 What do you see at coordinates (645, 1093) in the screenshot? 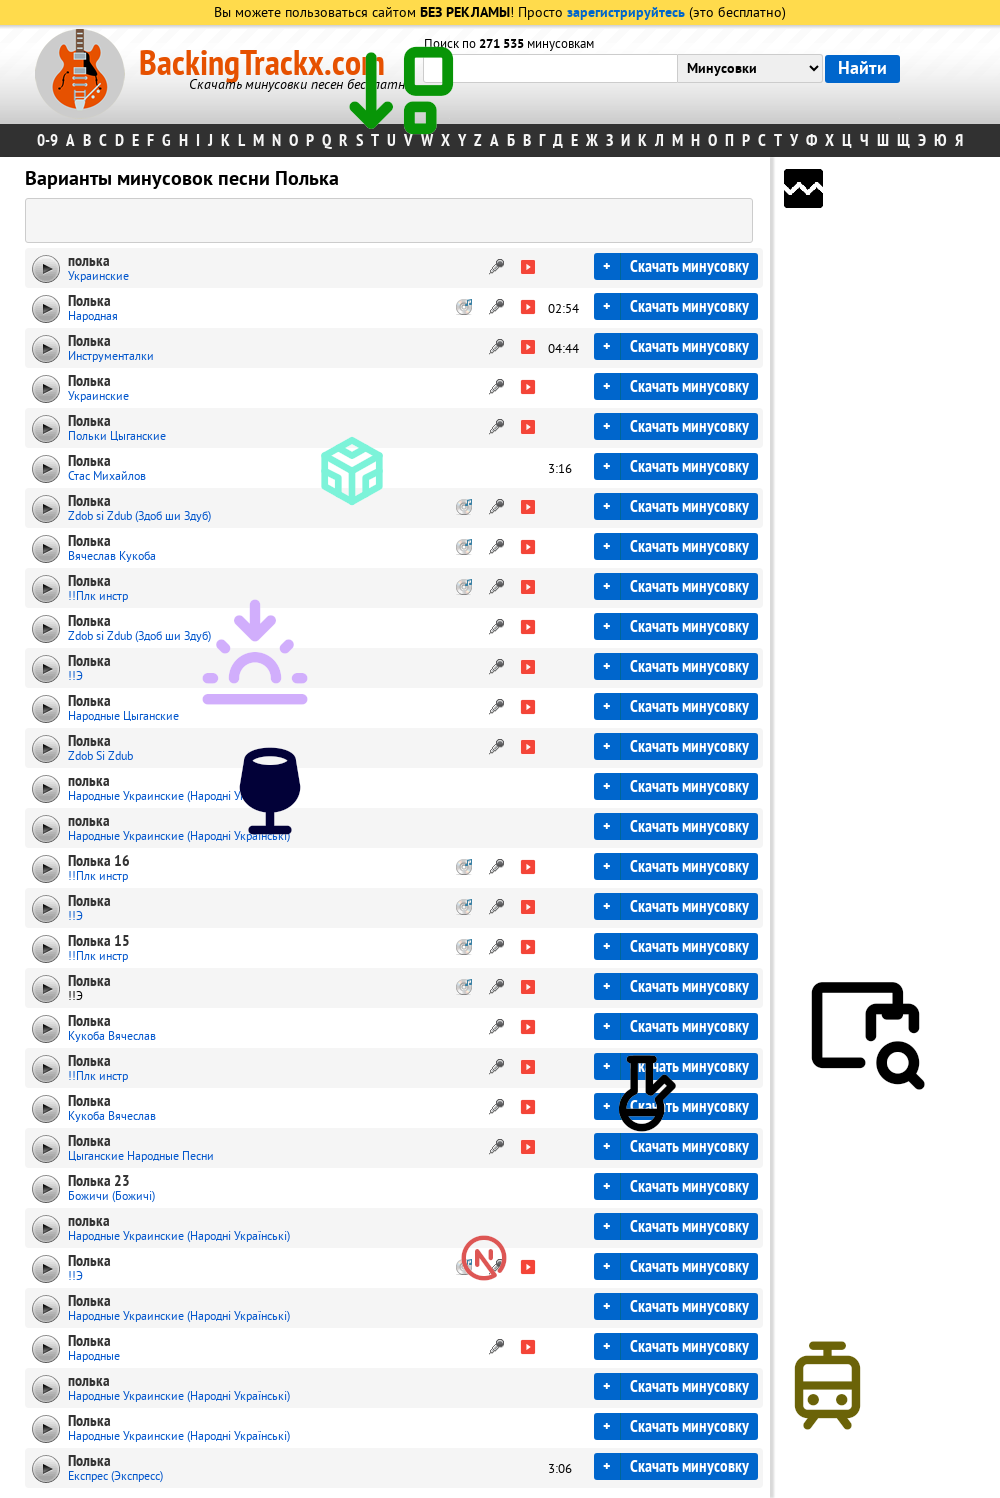
I see `access chemistry or laboratory tools` at bounding box center [645, 1093].